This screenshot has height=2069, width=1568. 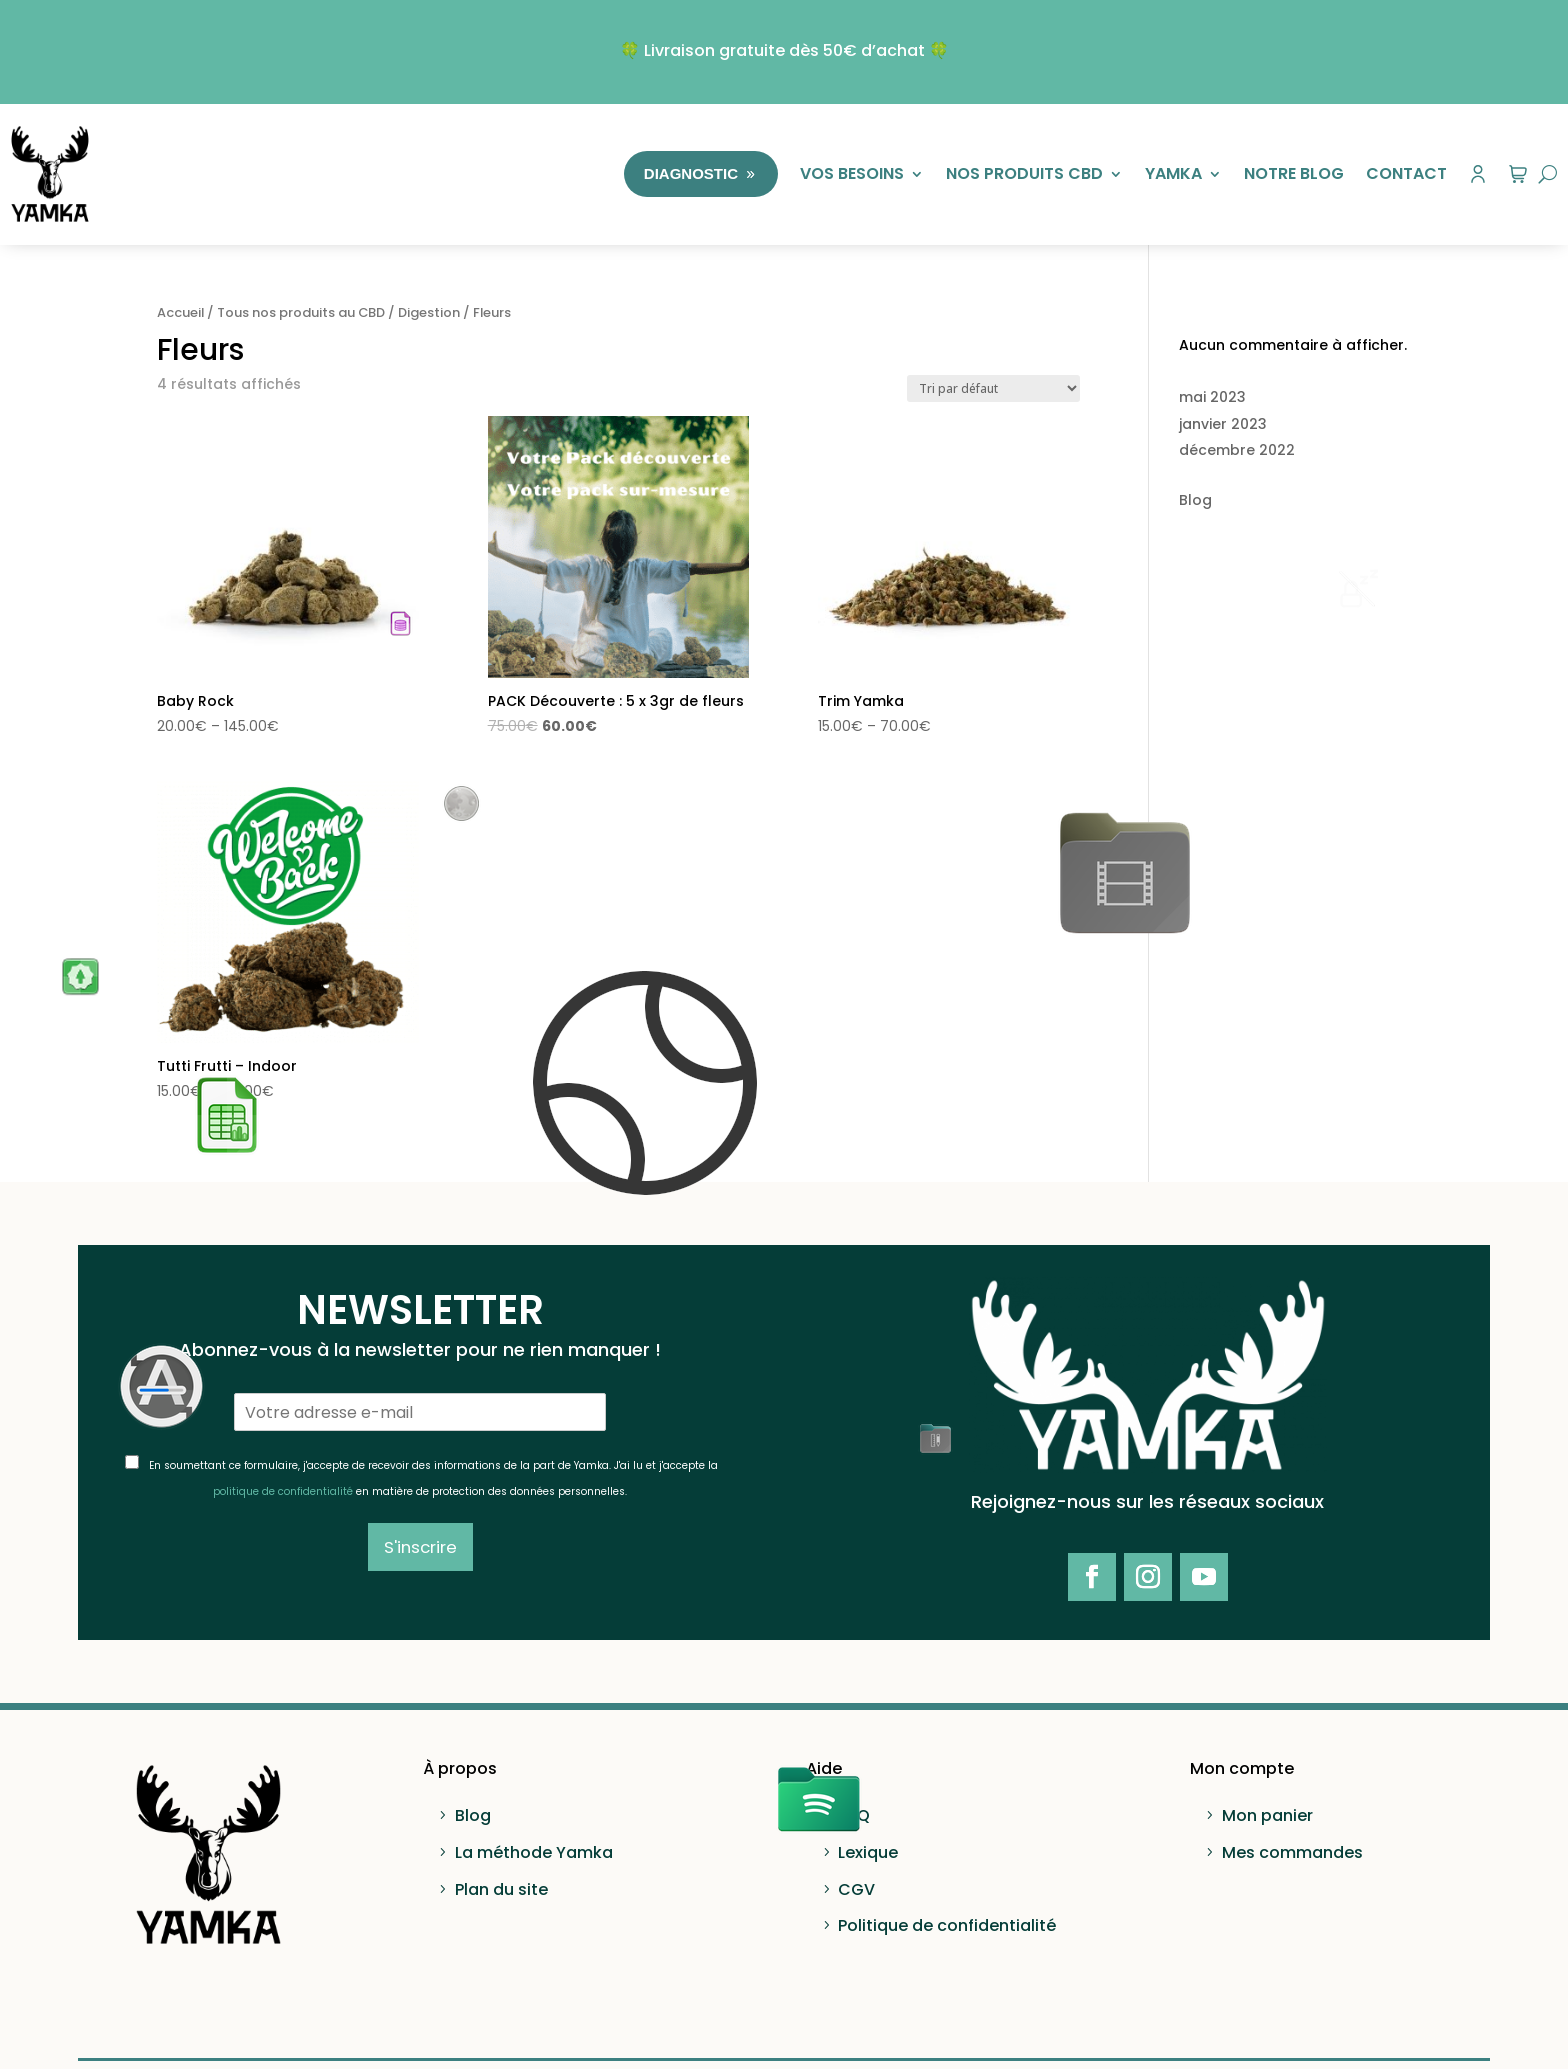 What do you see at coordinates (80, 976) in the screenshot?
I see `access operating system updates` at bounding box center [80, 976].